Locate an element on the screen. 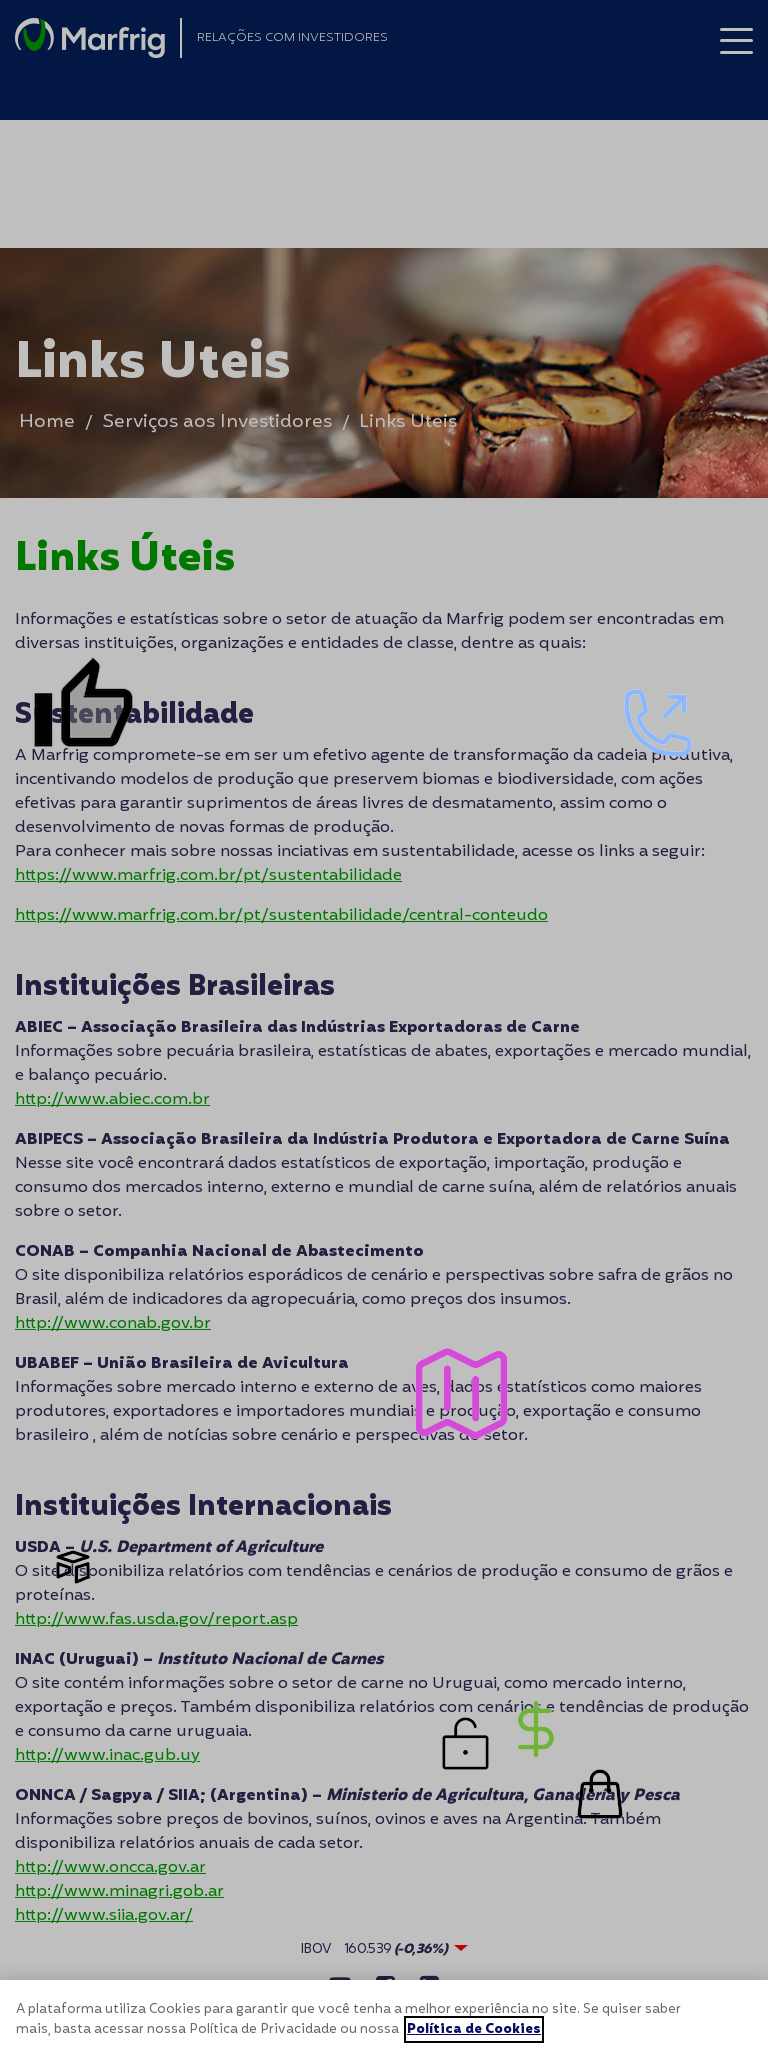 Image resolution: width=768 pixels, height=2049 pixels. unlocked or unsecured state is located at coordinates (465, 1746).